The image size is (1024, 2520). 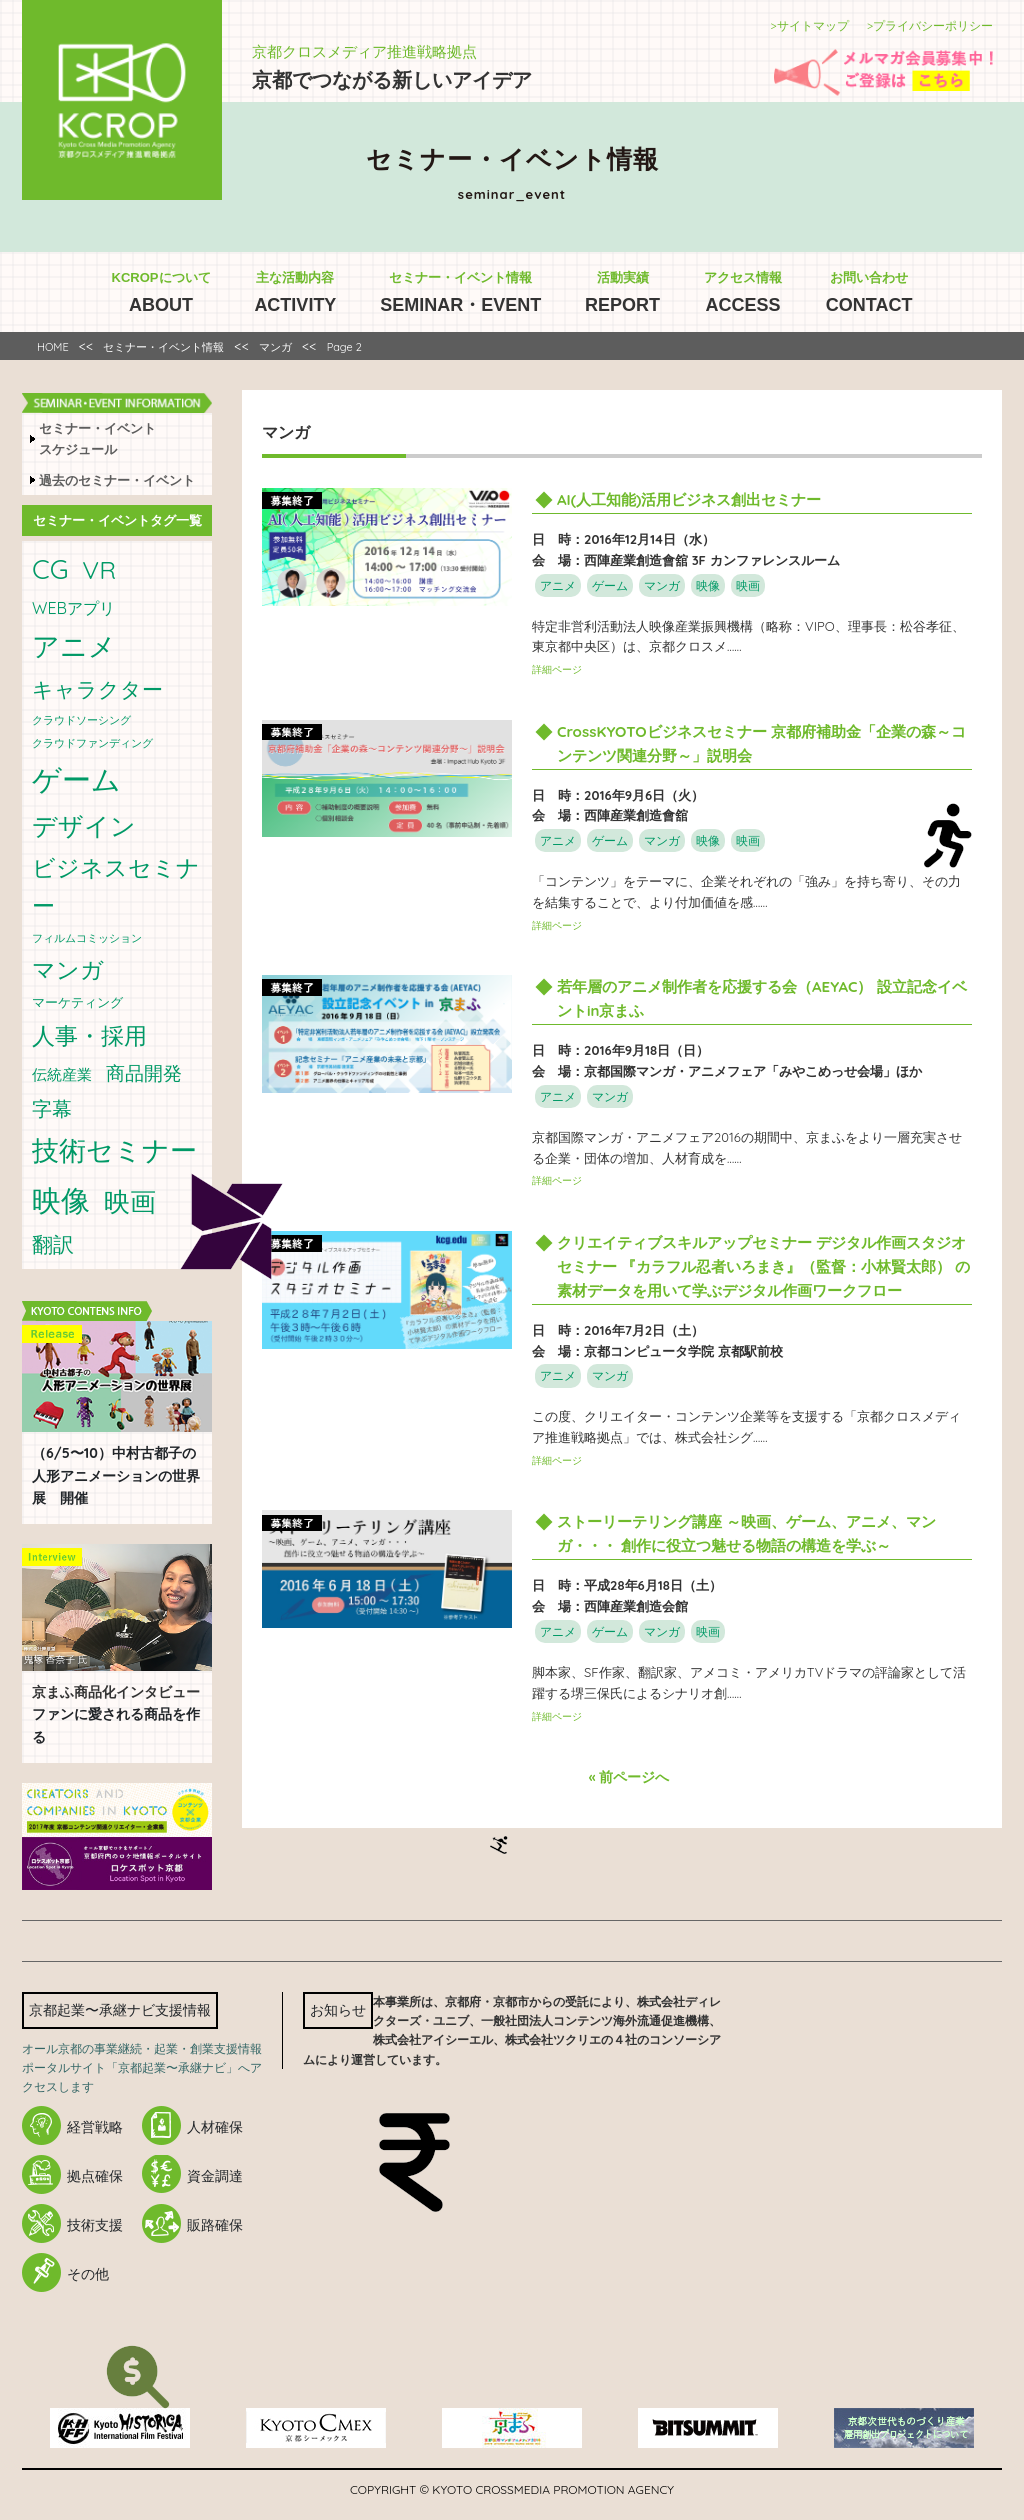 What do you see at coordinates (231, 1226) in the screenshot?
I see `MODX content management system logo` at bounding box center [231, 1226].